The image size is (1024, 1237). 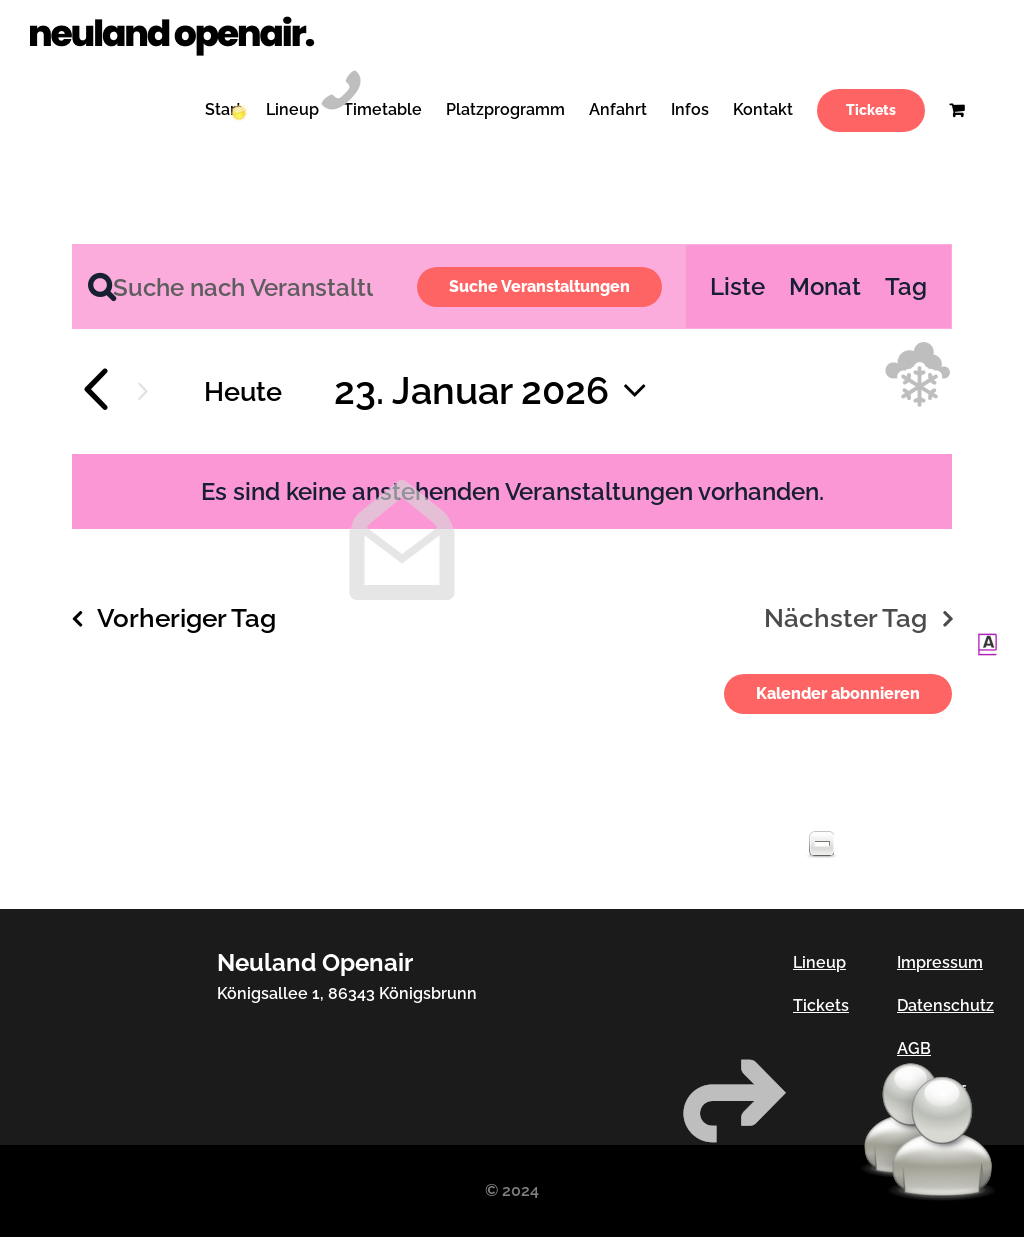 What do you see at coordinates (929, 1132) in the screenshot?
I see `manage user accounts on this system` at bounding box center [929, 1132].